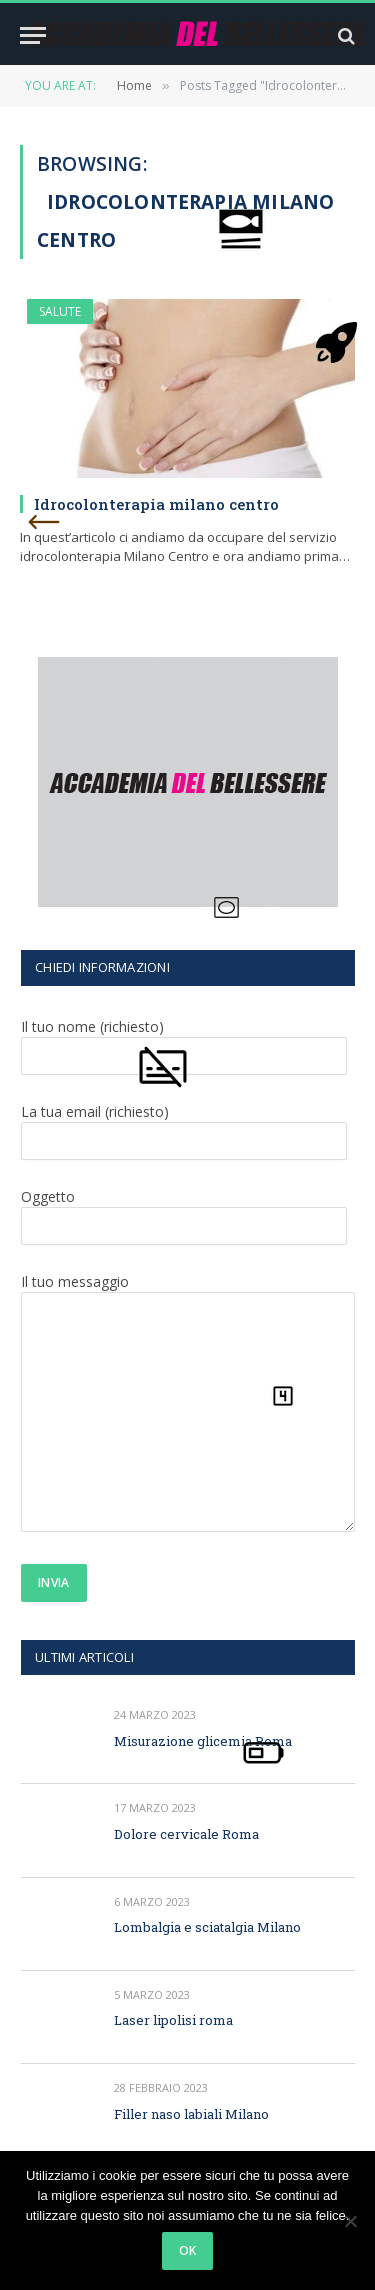 This screenshot has height=2290, width=375. Describe the element at coordinates (263, 1751) in the screenshot. I see `indicates battery at 50% charge level` at that location.